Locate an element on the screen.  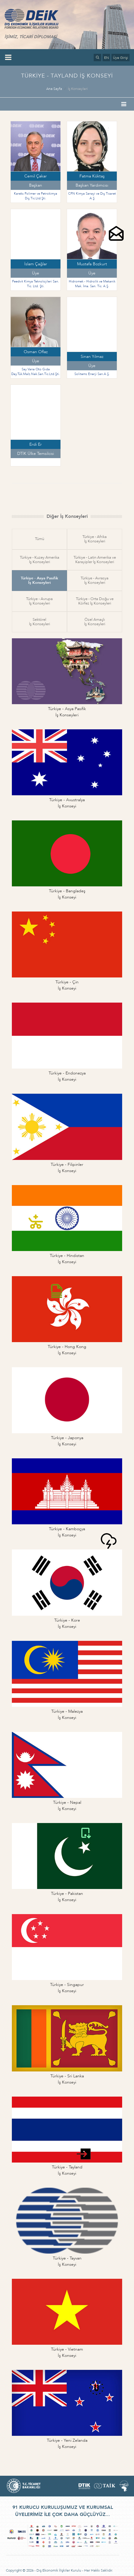
indicates a pending or unverified user account is located at coordinates (96, 2388).